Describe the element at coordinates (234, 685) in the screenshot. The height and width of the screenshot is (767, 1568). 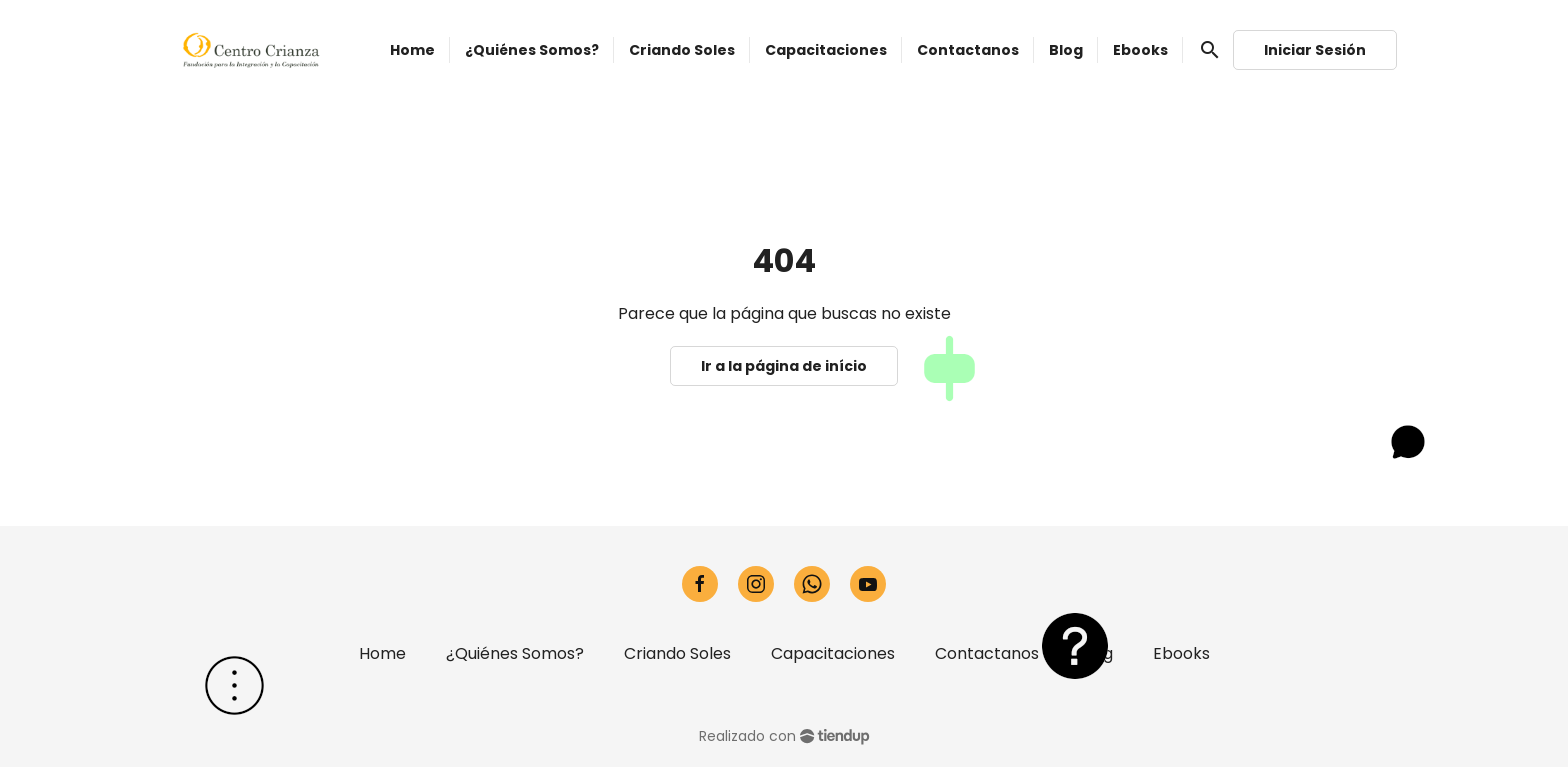
I see `access more options or actions` at that location.